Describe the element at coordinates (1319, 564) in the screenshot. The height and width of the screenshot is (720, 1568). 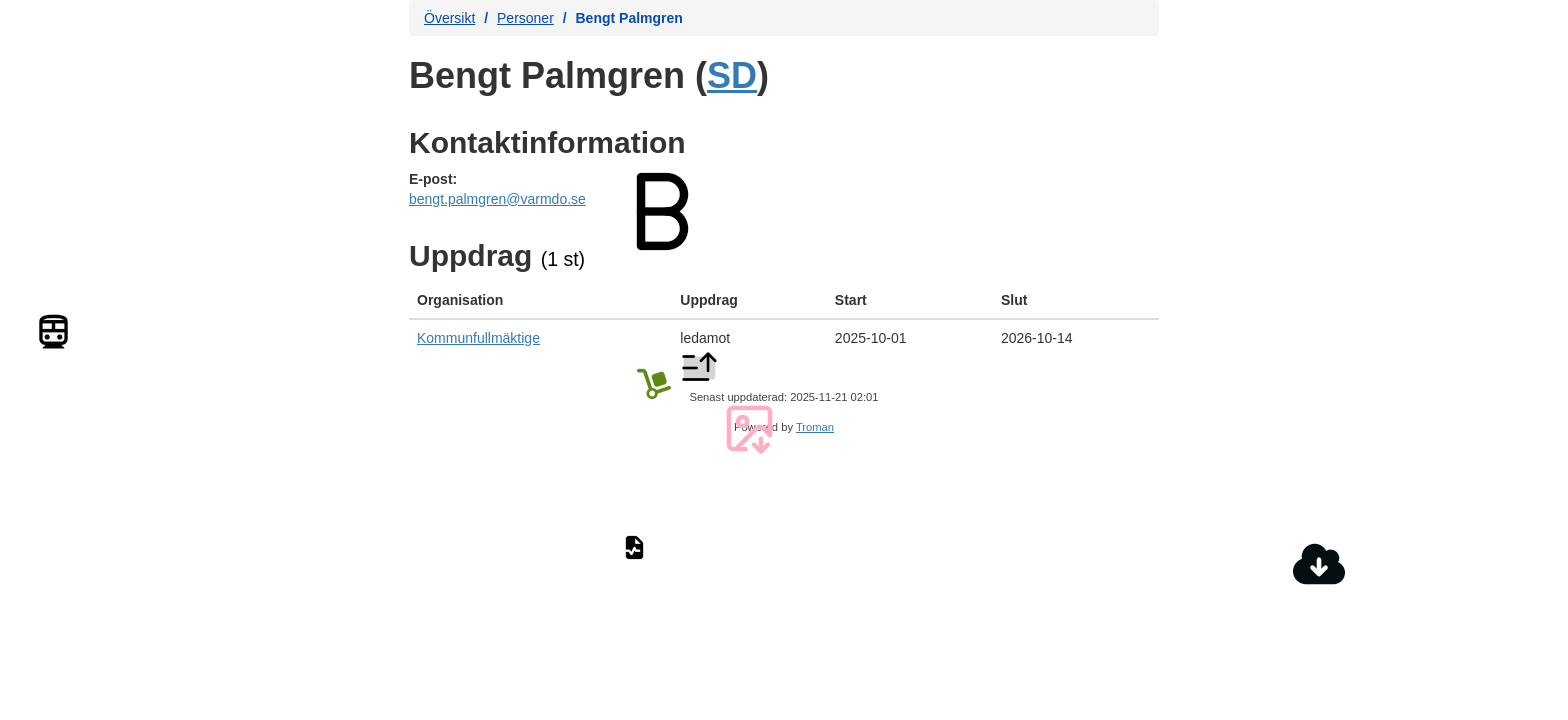
I see `download from cloud storage` at that location.